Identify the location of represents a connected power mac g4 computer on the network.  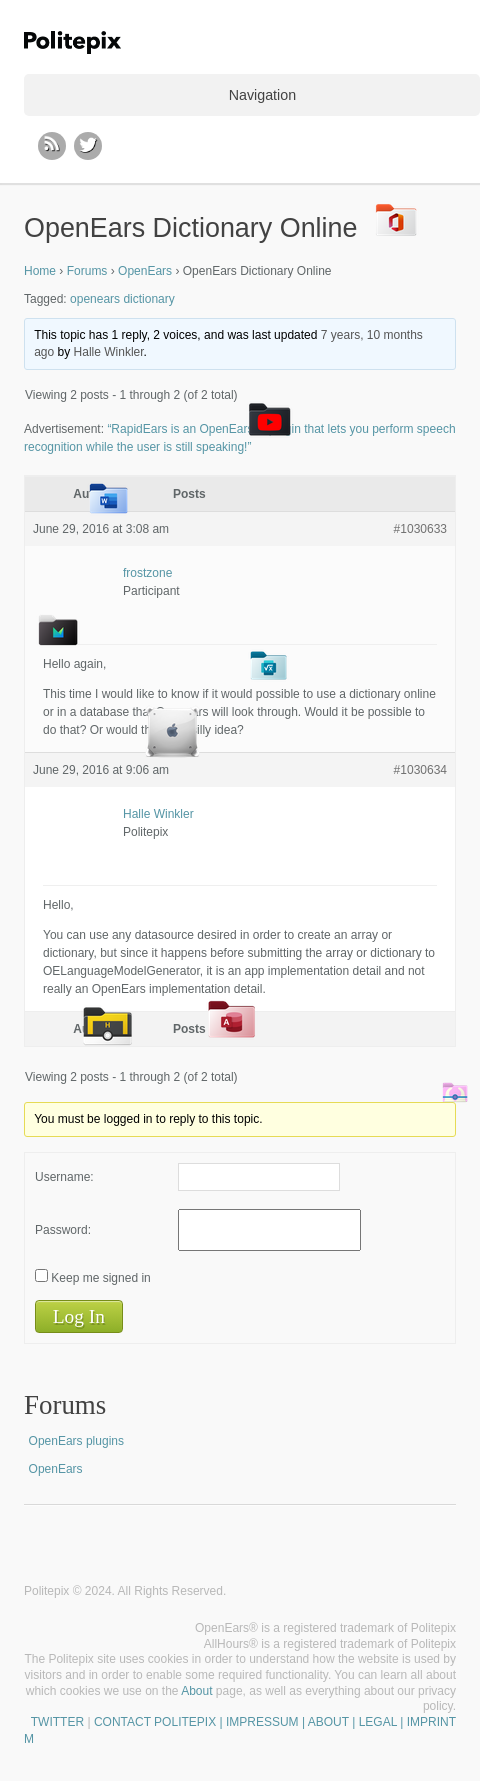
(172, 730).